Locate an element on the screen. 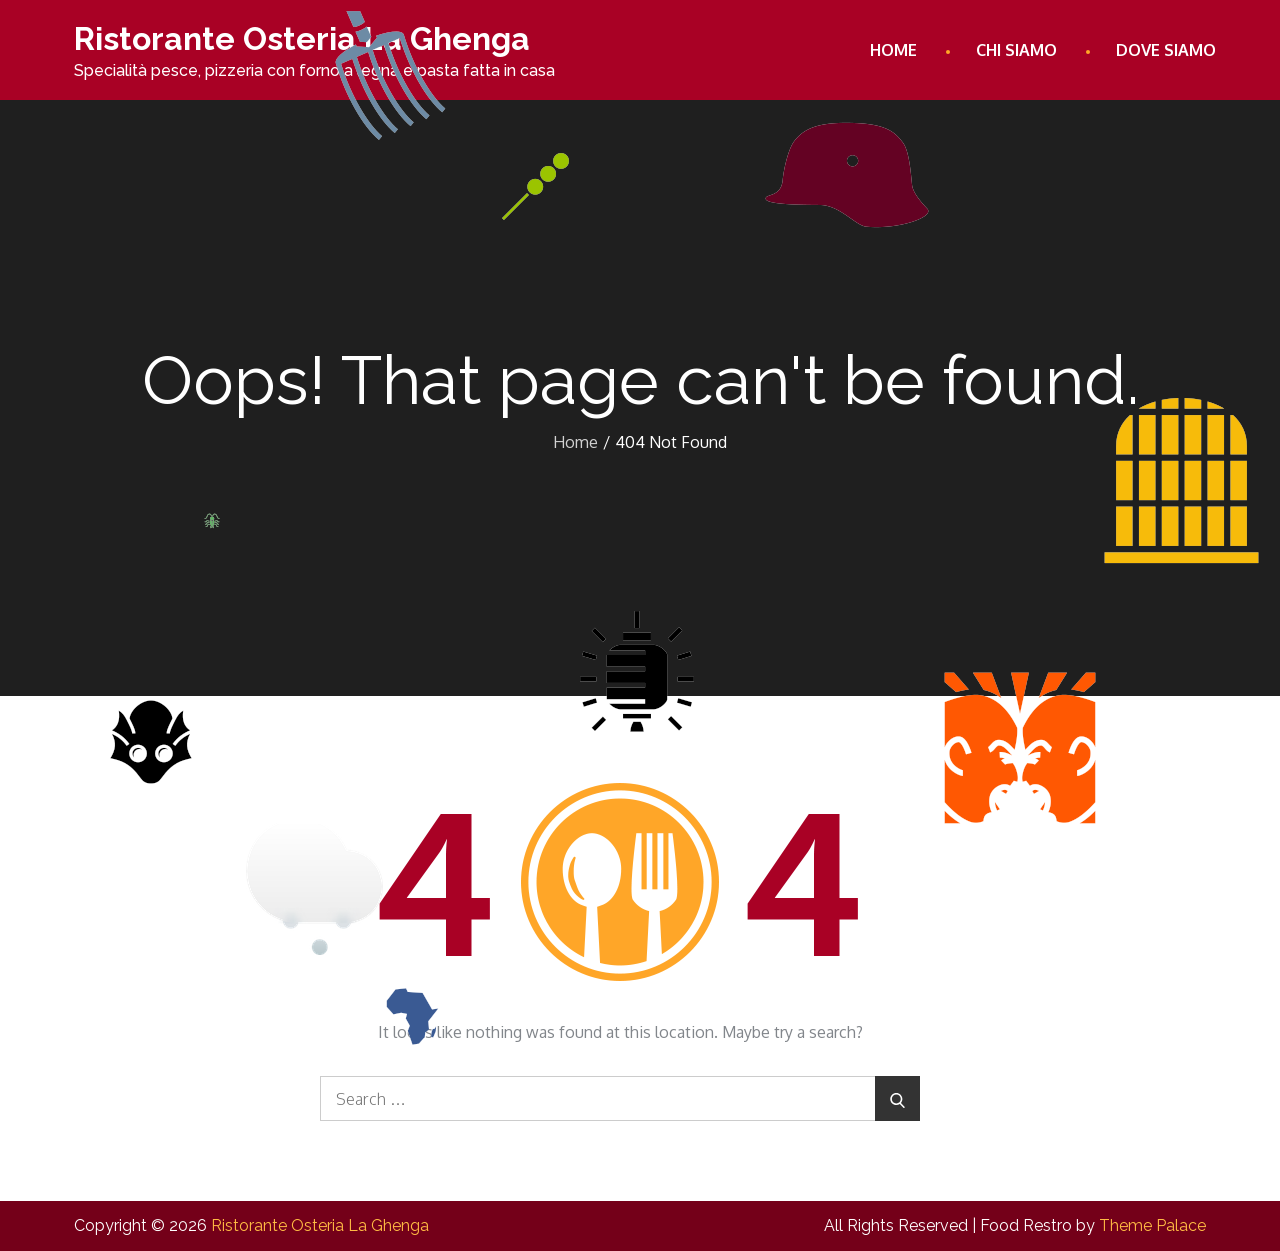 The image size is (1280, 1251). Japanese dango food item in a restaurant or food delivery app is located at coordinates (535, 186).